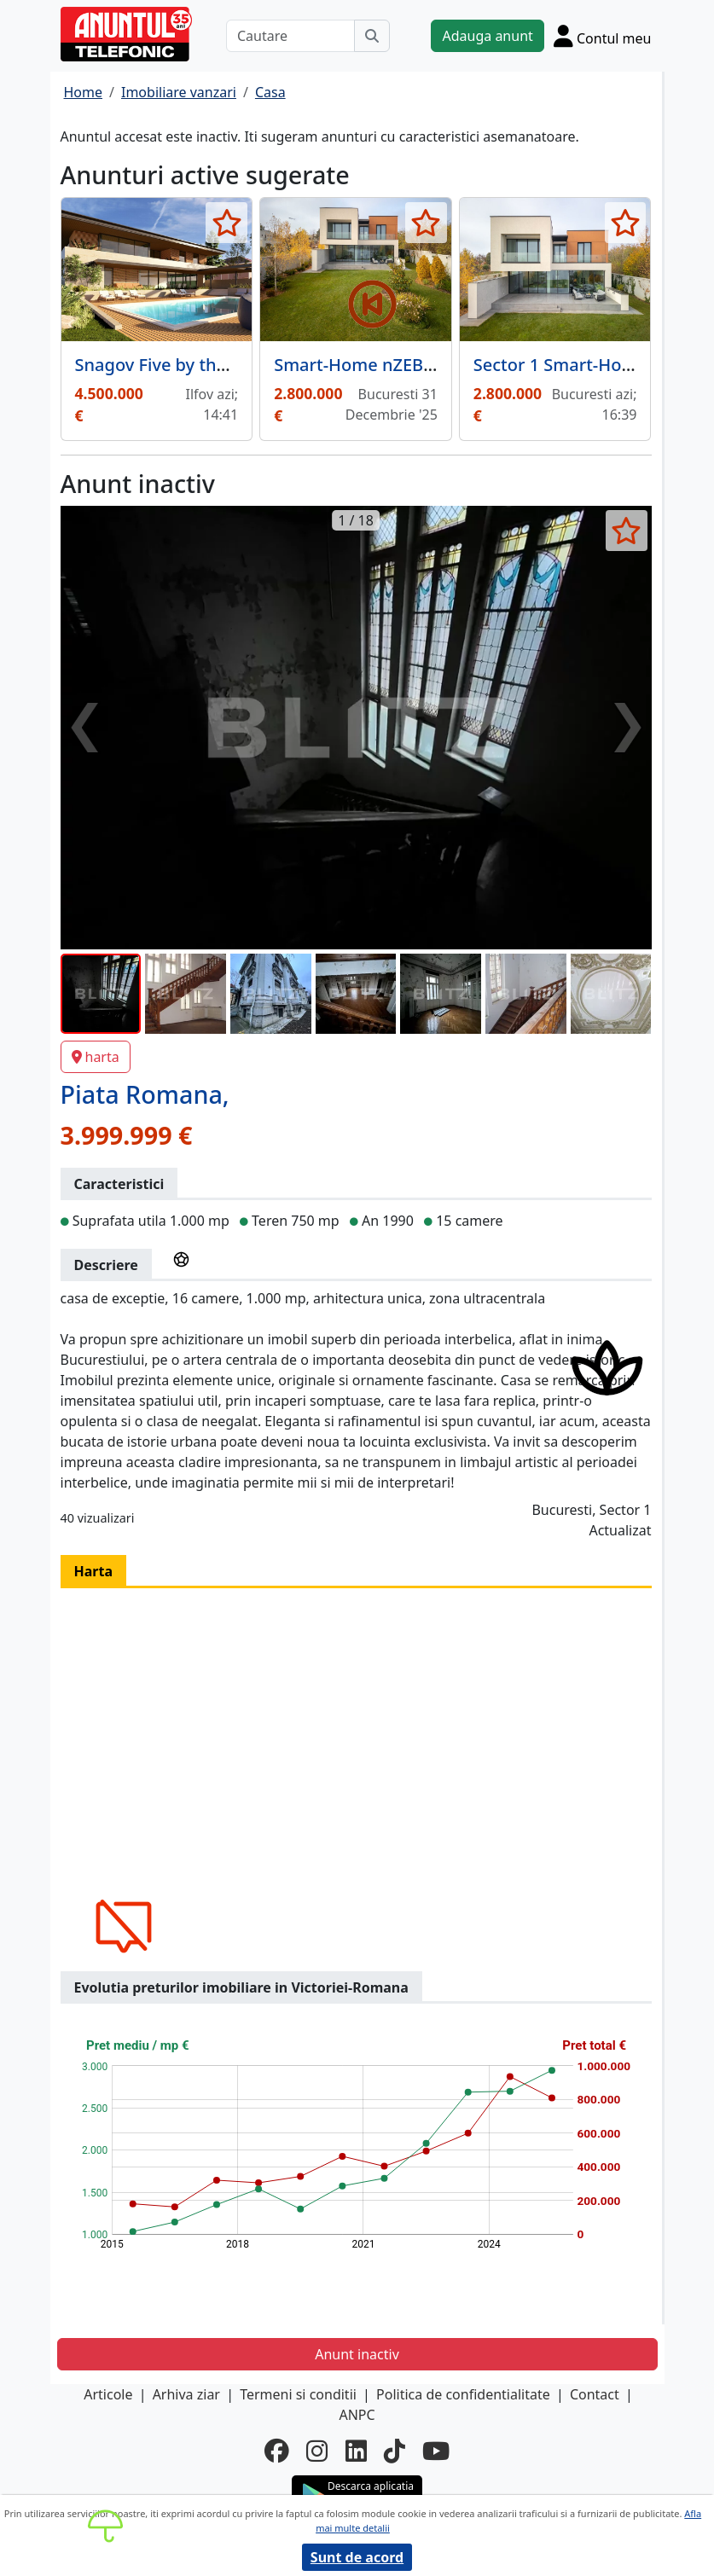 The height and width of the screenshot is (2576, 714). I want to click on access football or soccer content, so click(181, 1259).